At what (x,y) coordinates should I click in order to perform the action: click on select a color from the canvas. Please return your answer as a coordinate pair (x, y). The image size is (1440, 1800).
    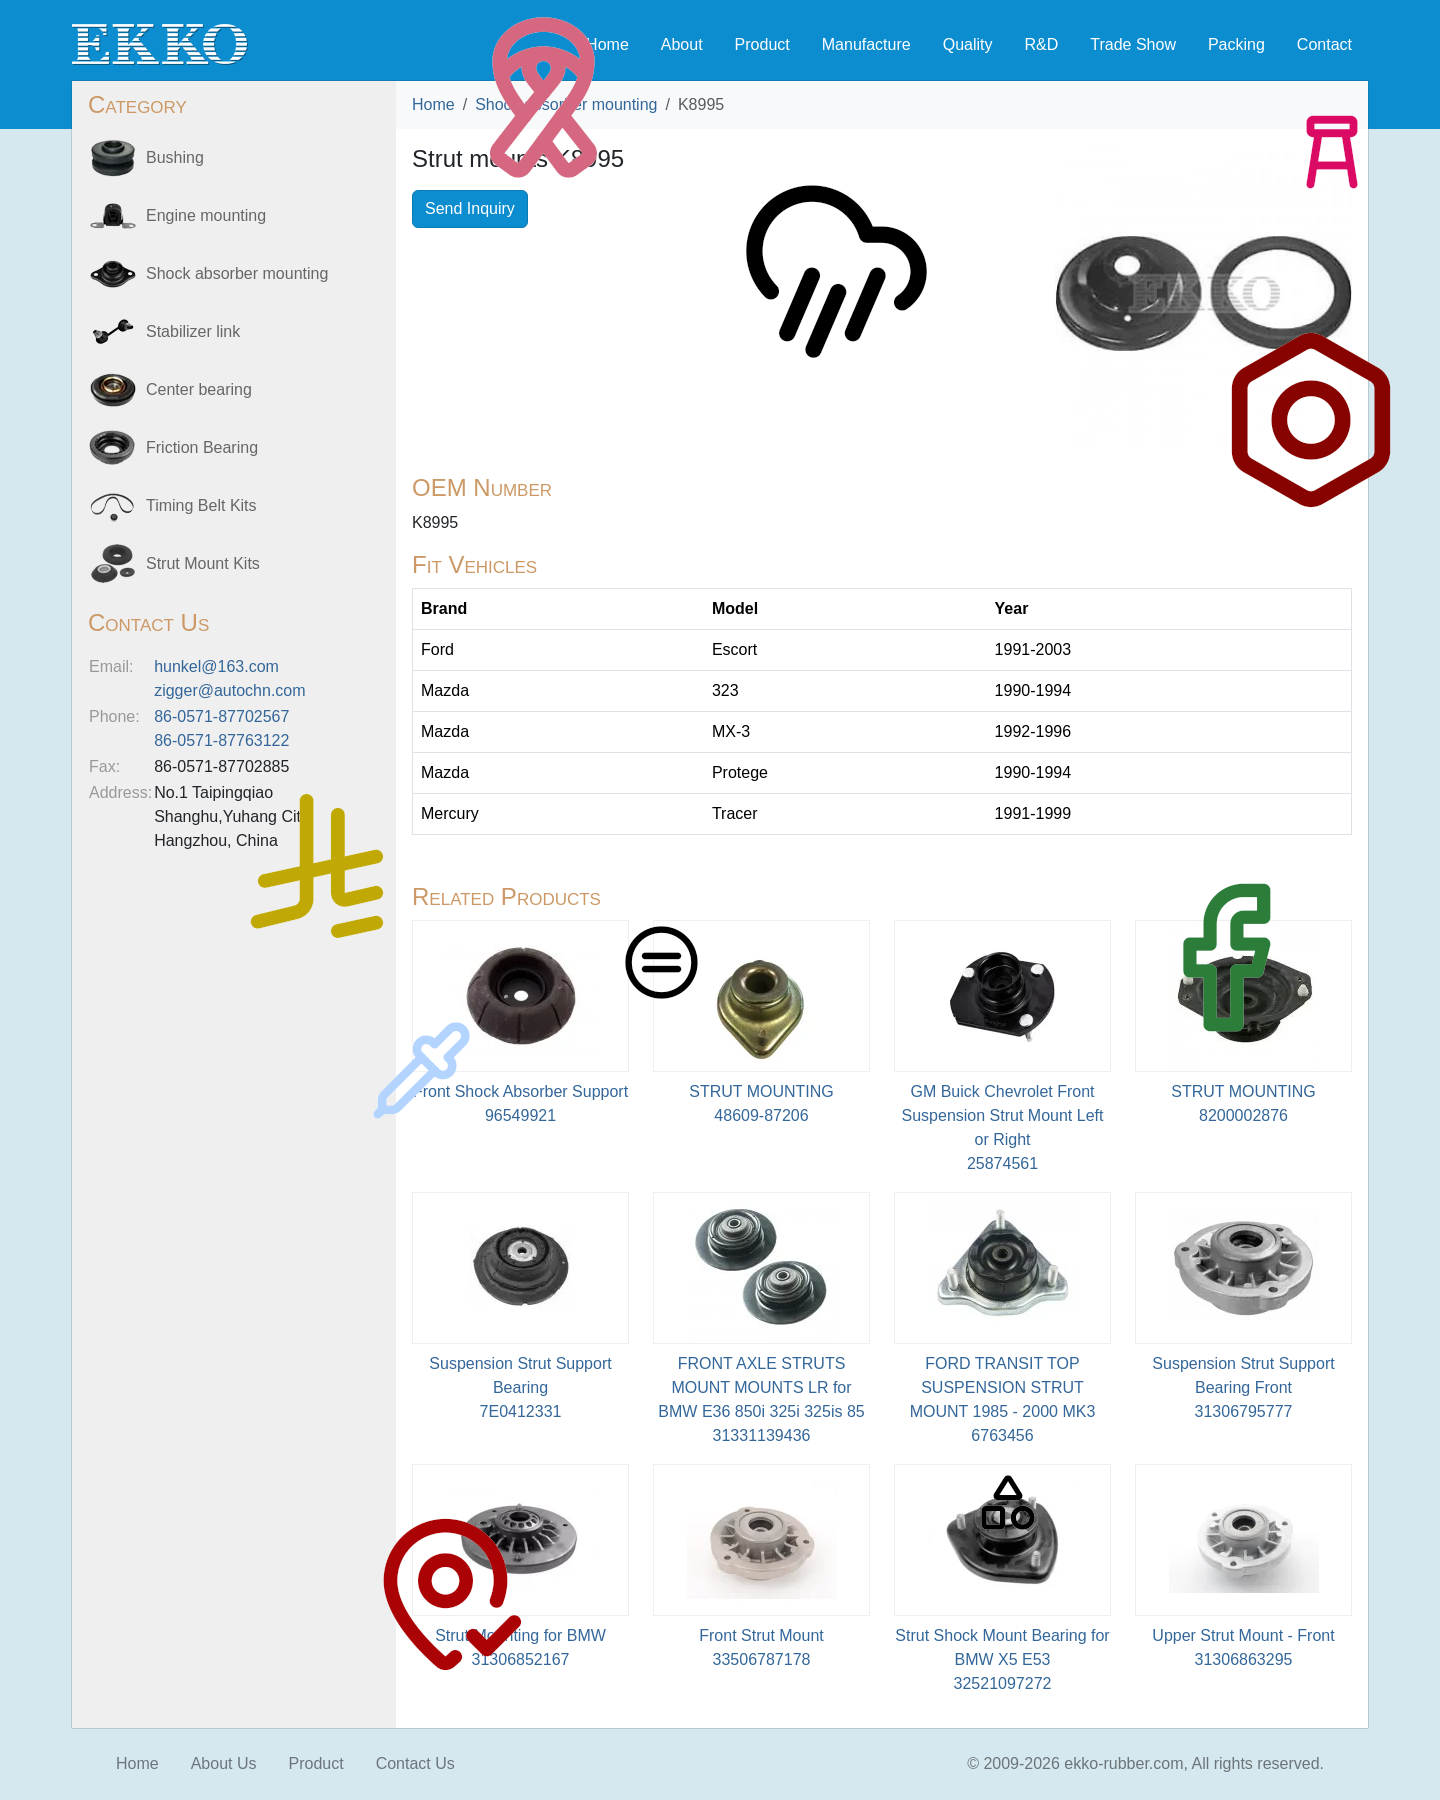
    Looking at the image, I should click on (421, 1070).